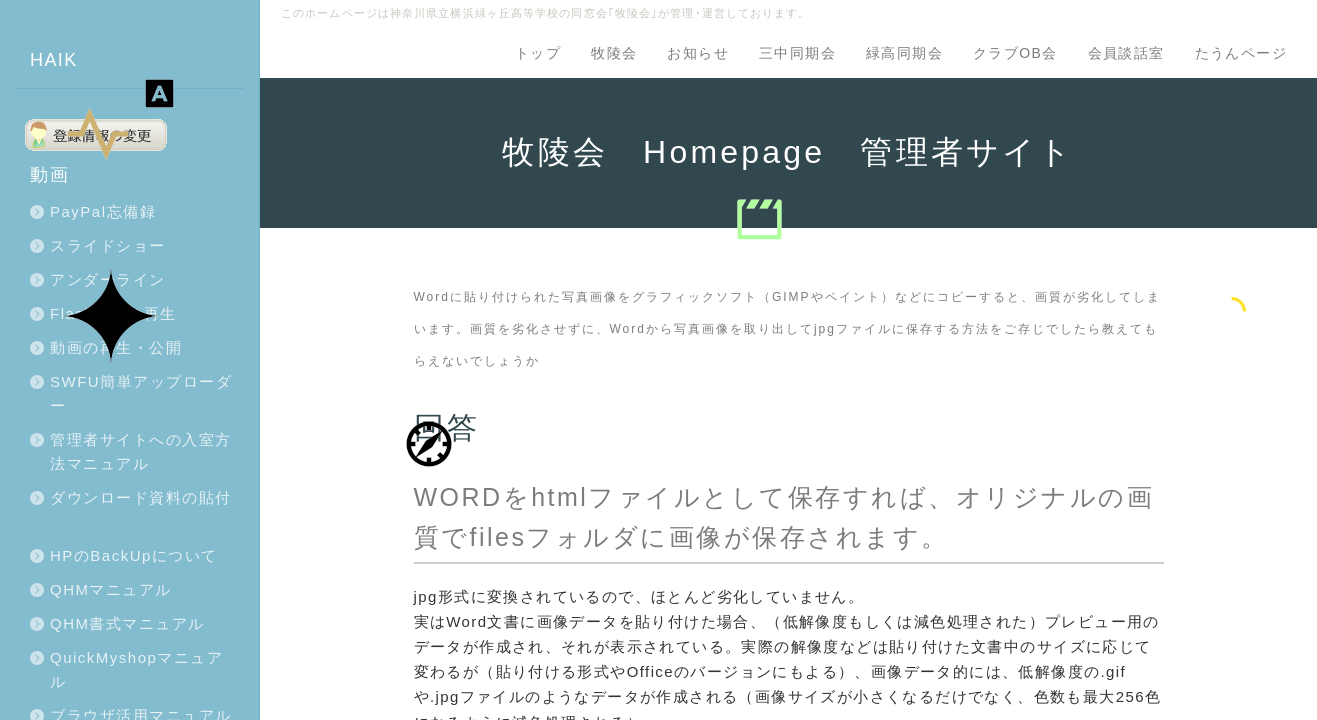 This screenshot has width=1317, height=720. What do you see at coordinates (1231, 311) in the screenshot?
I see `indicates content is loading` at bounding box center [1231, 311].